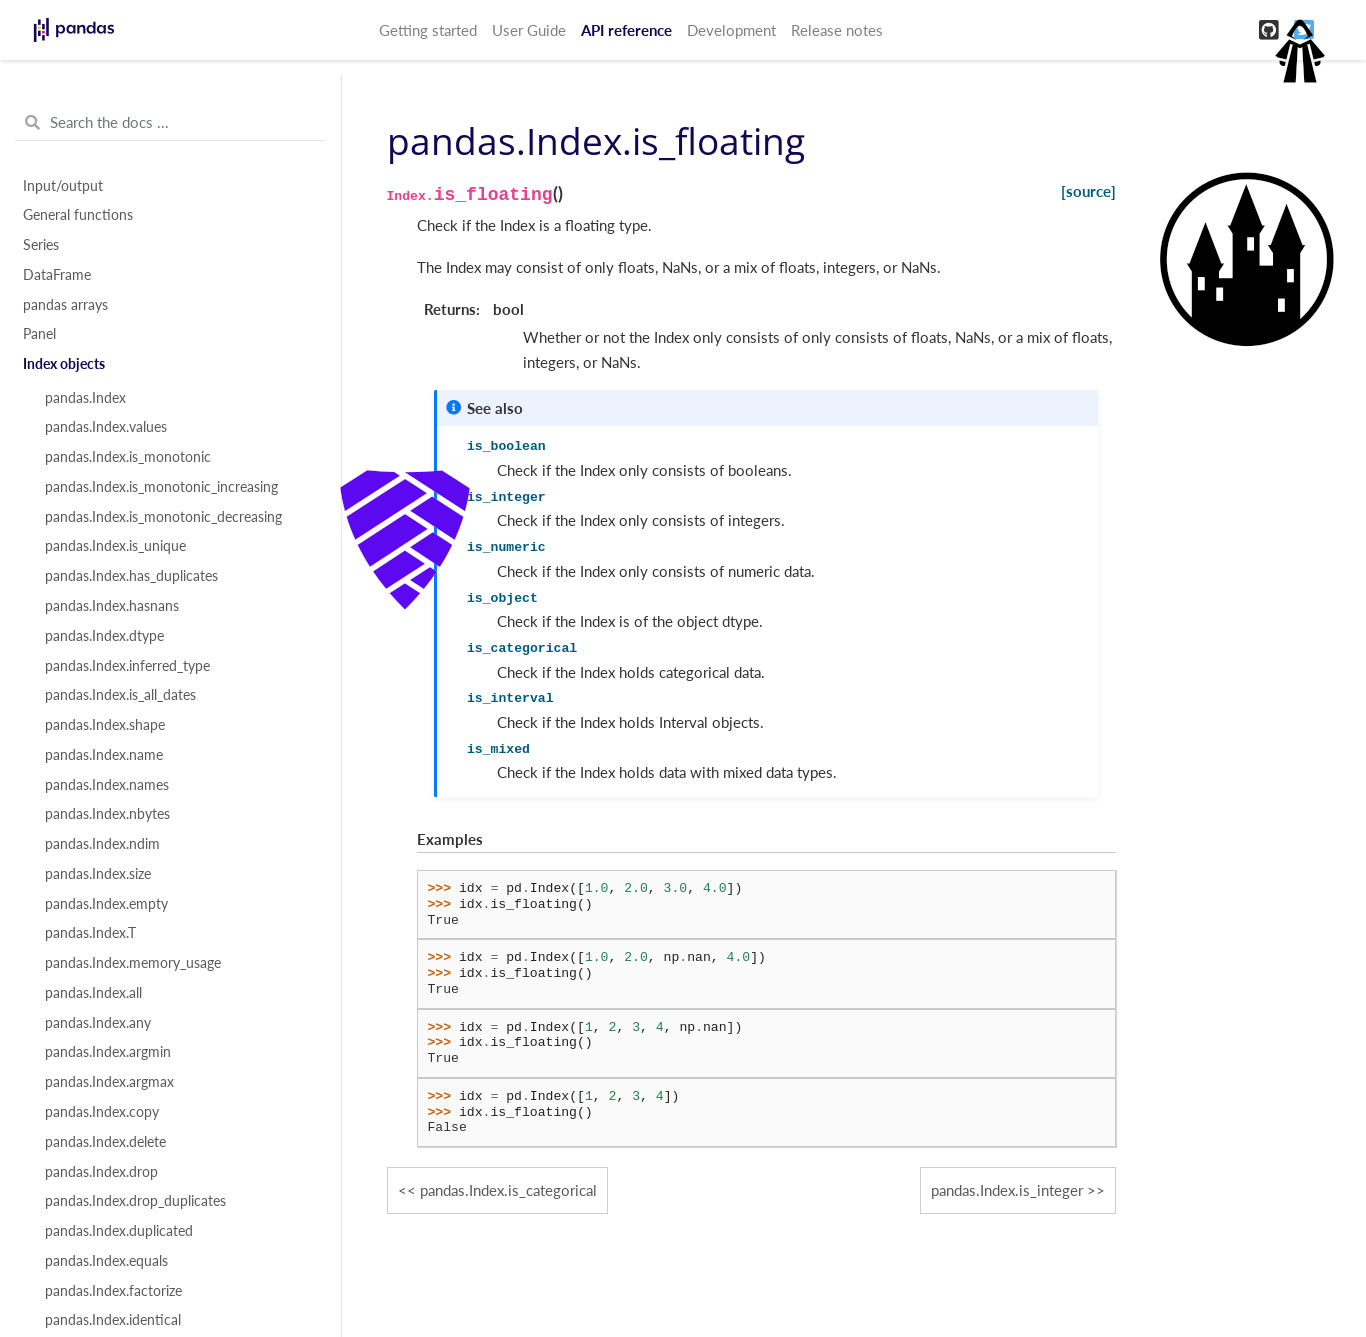 The image size is (1366, 1337). Describe the element at coordinates (404, 539) in the screenshot. I see `equip or view layered armor sets` at that location.